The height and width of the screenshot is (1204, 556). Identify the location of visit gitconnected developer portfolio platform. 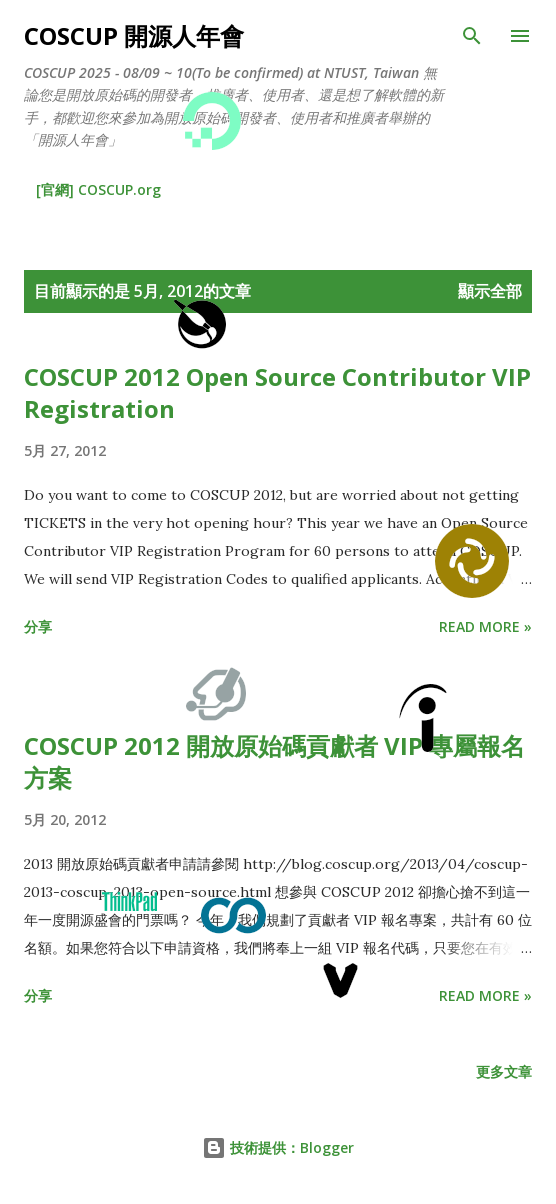
(233, 915).